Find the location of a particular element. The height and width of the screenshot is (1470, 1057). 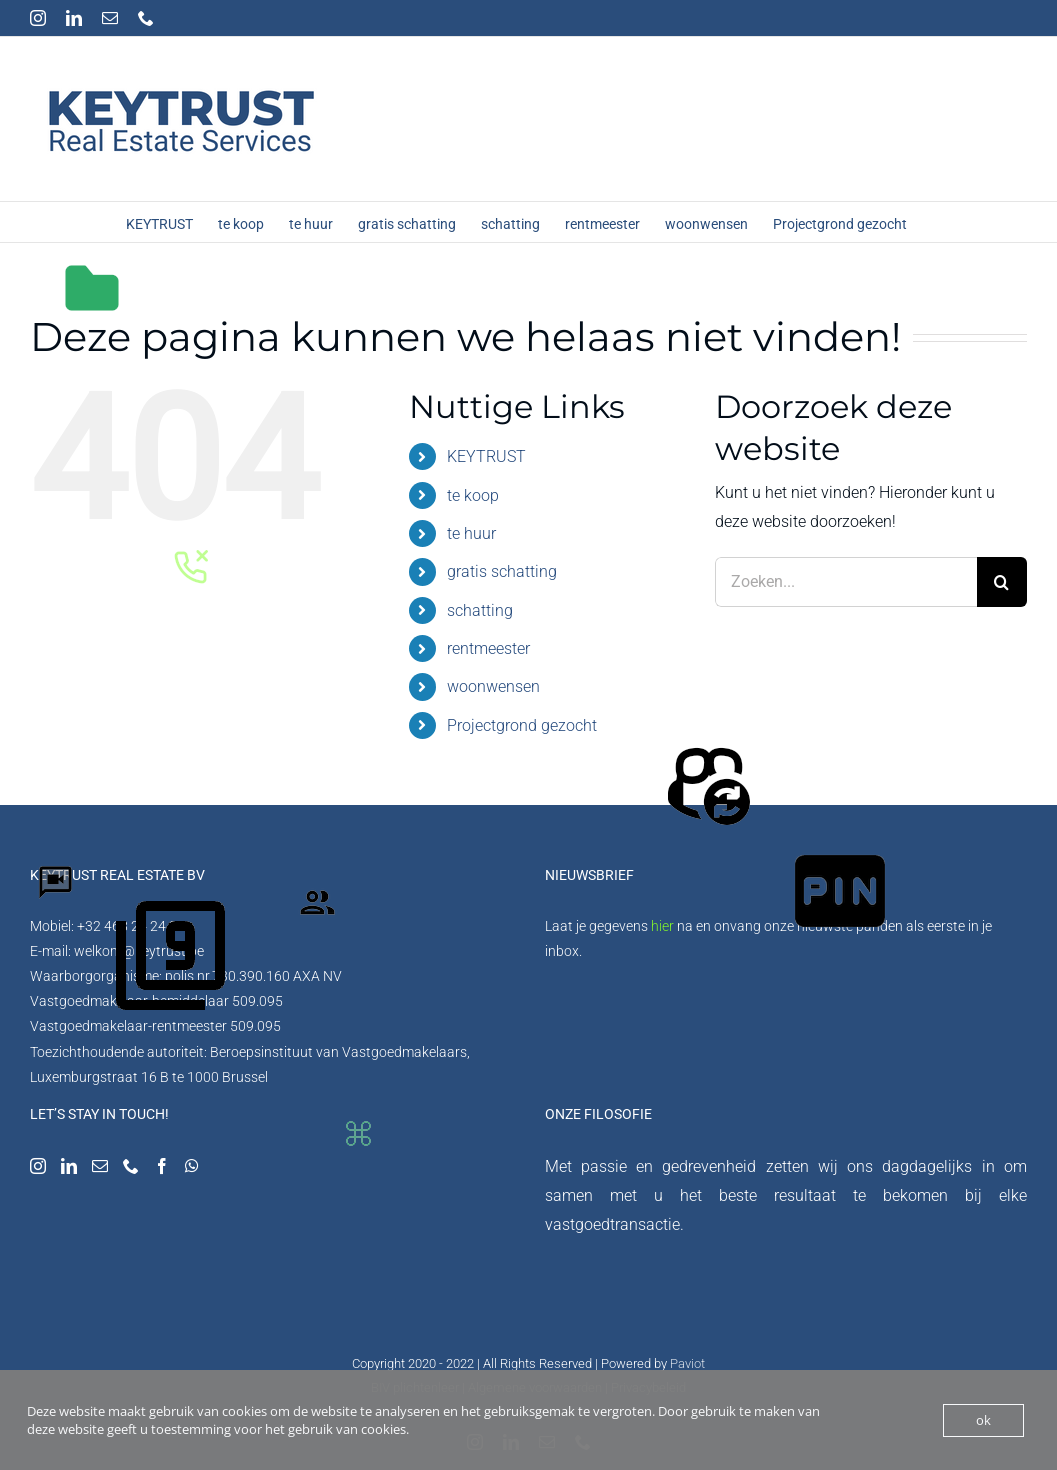

copilot is processing your request is located at coordinates (709, 784).